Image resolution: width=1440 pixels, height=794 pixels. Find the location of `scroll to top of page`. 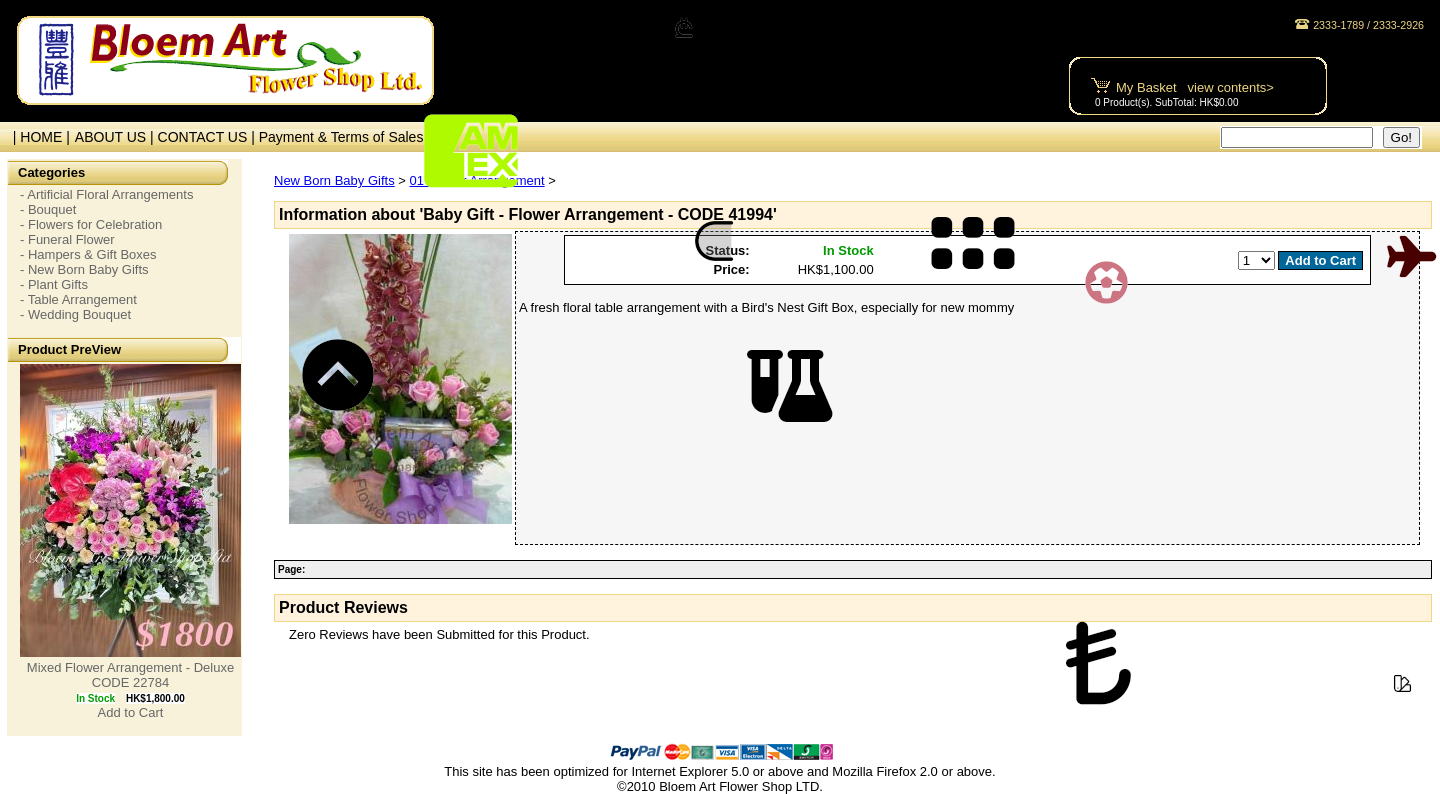

scroll to top of page is located at coordinates (338, 375).